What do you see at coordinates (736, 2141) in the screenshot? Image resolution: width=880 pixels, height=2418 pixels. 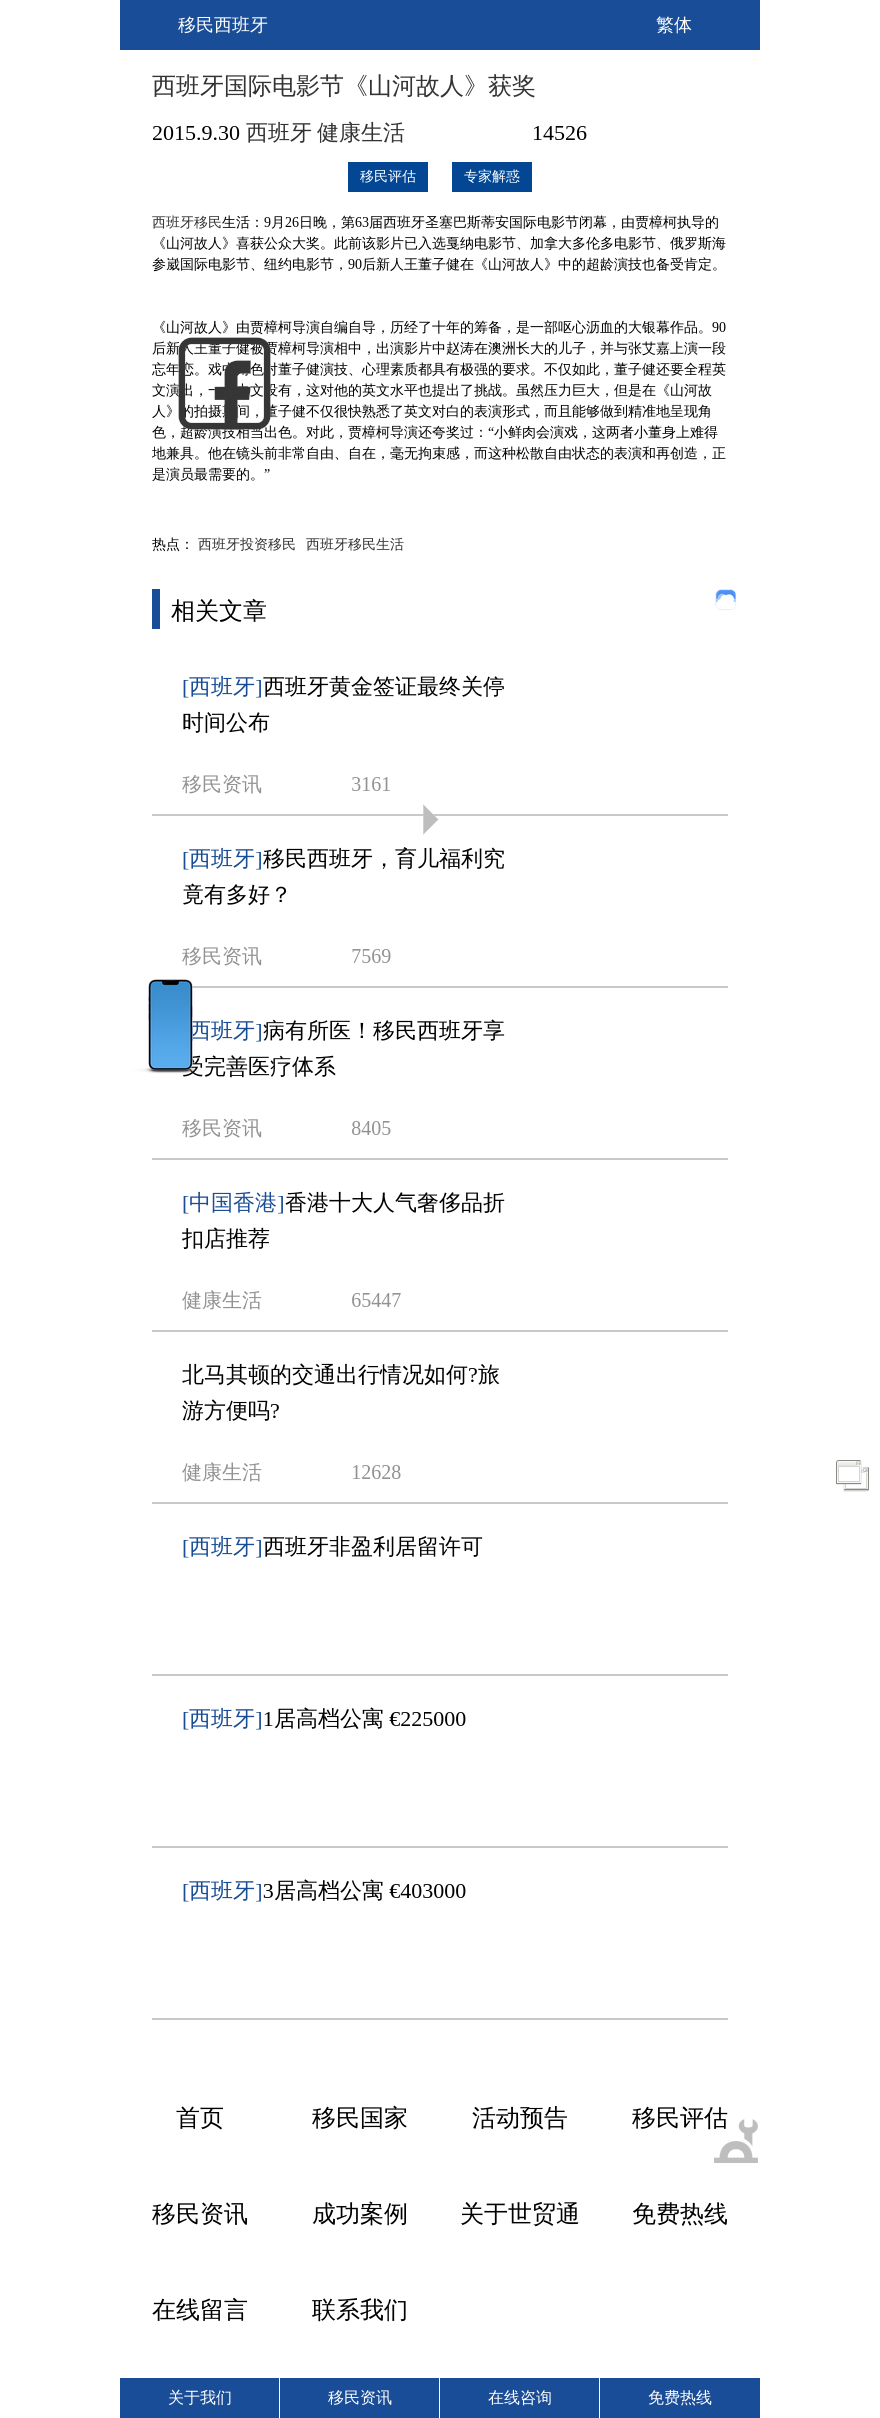 I see `access engineering or technical tools` at bounding box center [736, 2141].